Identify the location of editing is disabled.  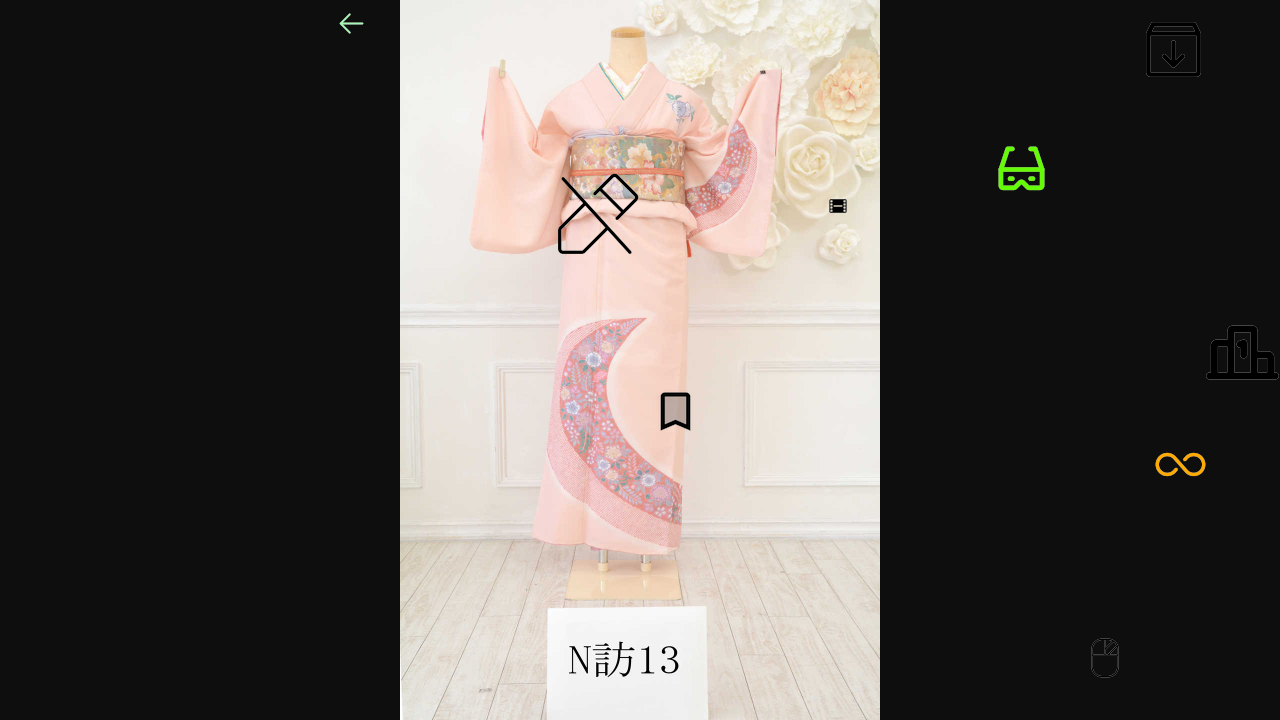
(596, 215).